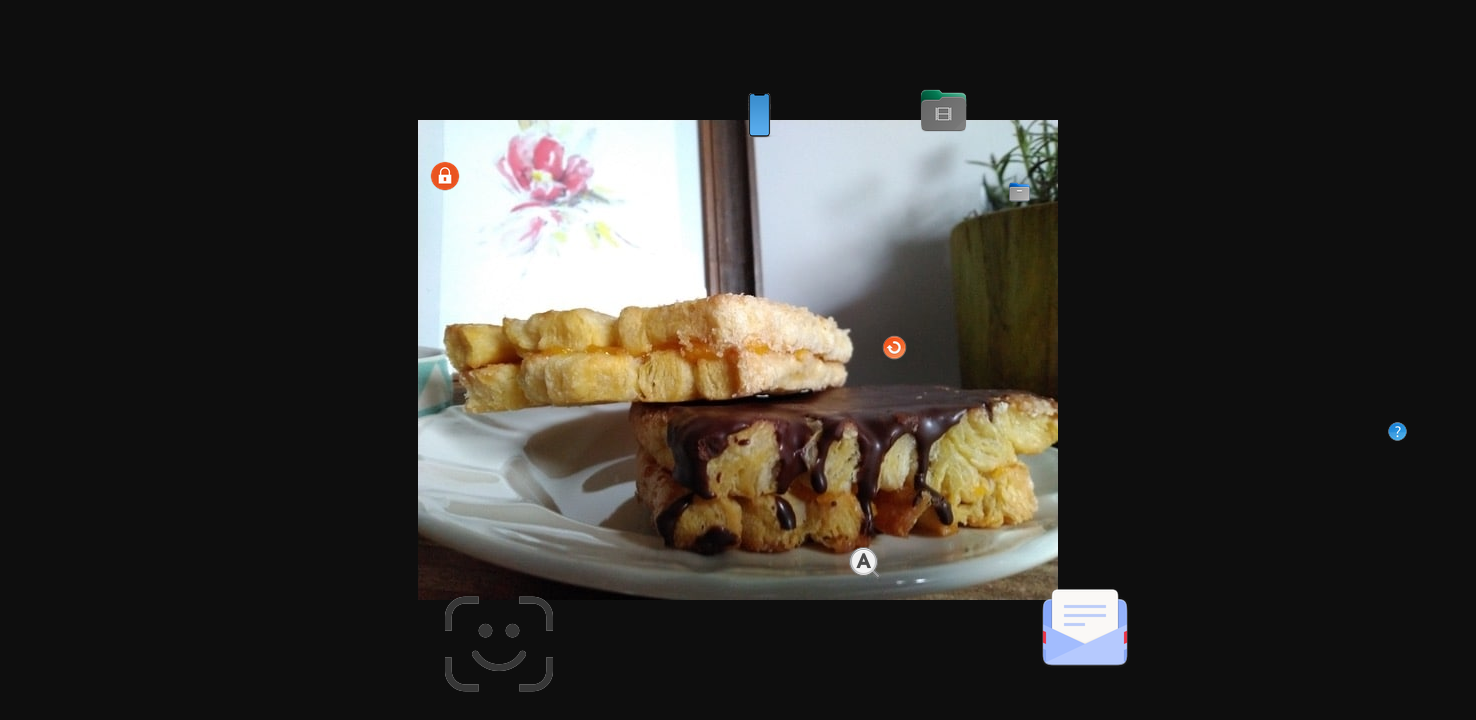 Image resolution: width=1476 pixels, height=720 pixels. What do you see at coordinates (445, 176) in the screenshot?
I see `lock screen brightness at current level` at bounding box center [445, 176].